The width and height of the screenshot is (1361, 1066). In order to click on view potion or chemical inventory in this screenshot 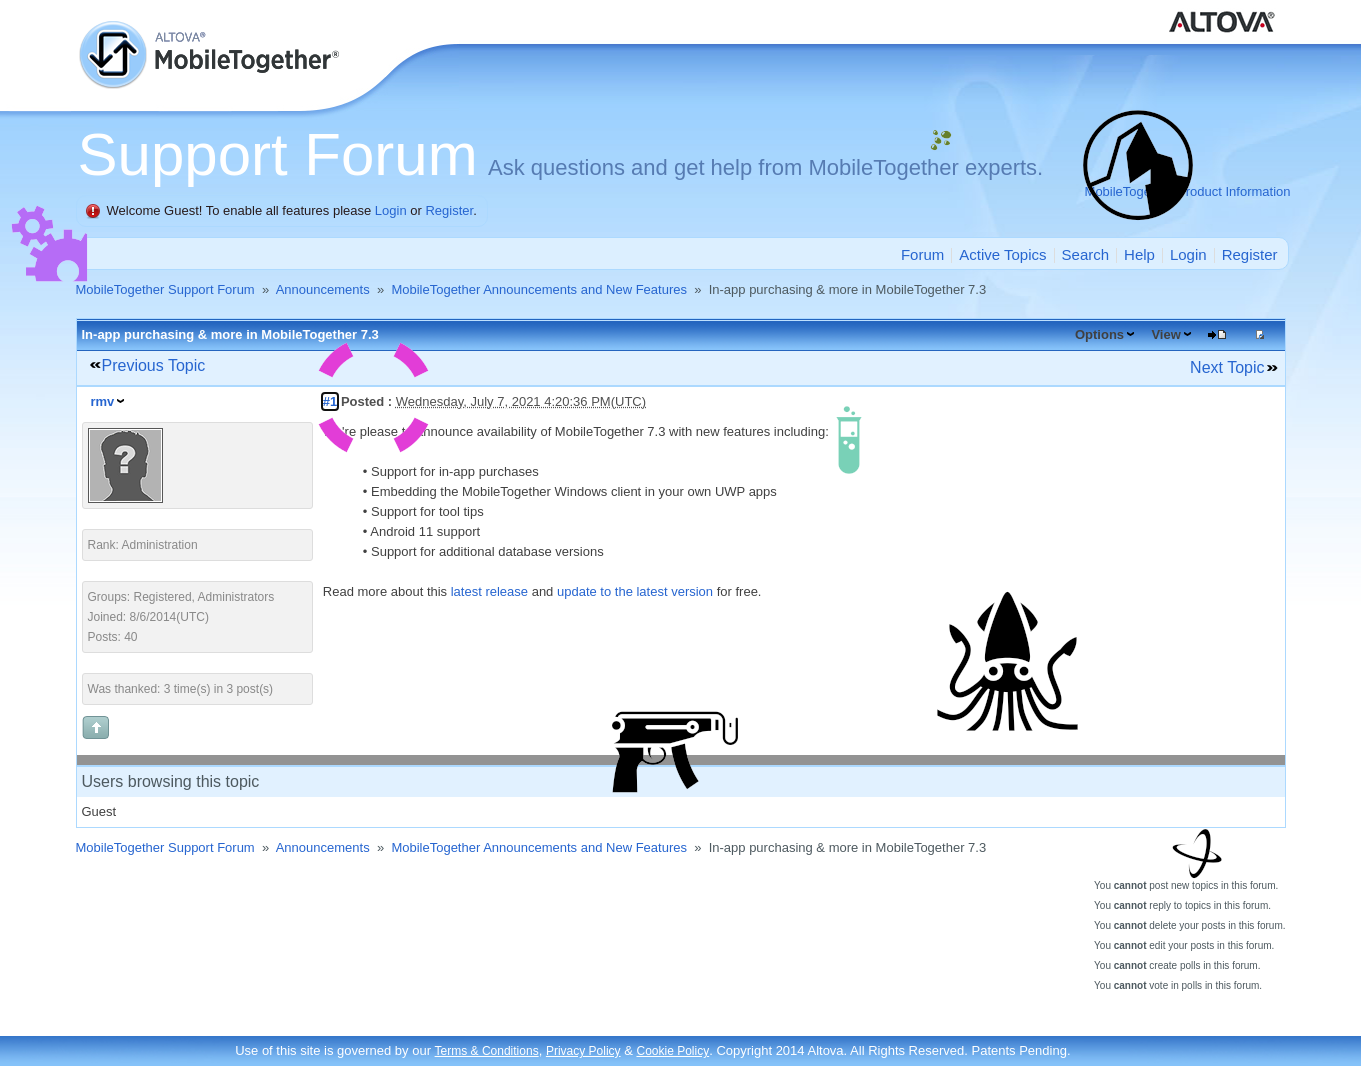, I will do `click(849, 440)`.